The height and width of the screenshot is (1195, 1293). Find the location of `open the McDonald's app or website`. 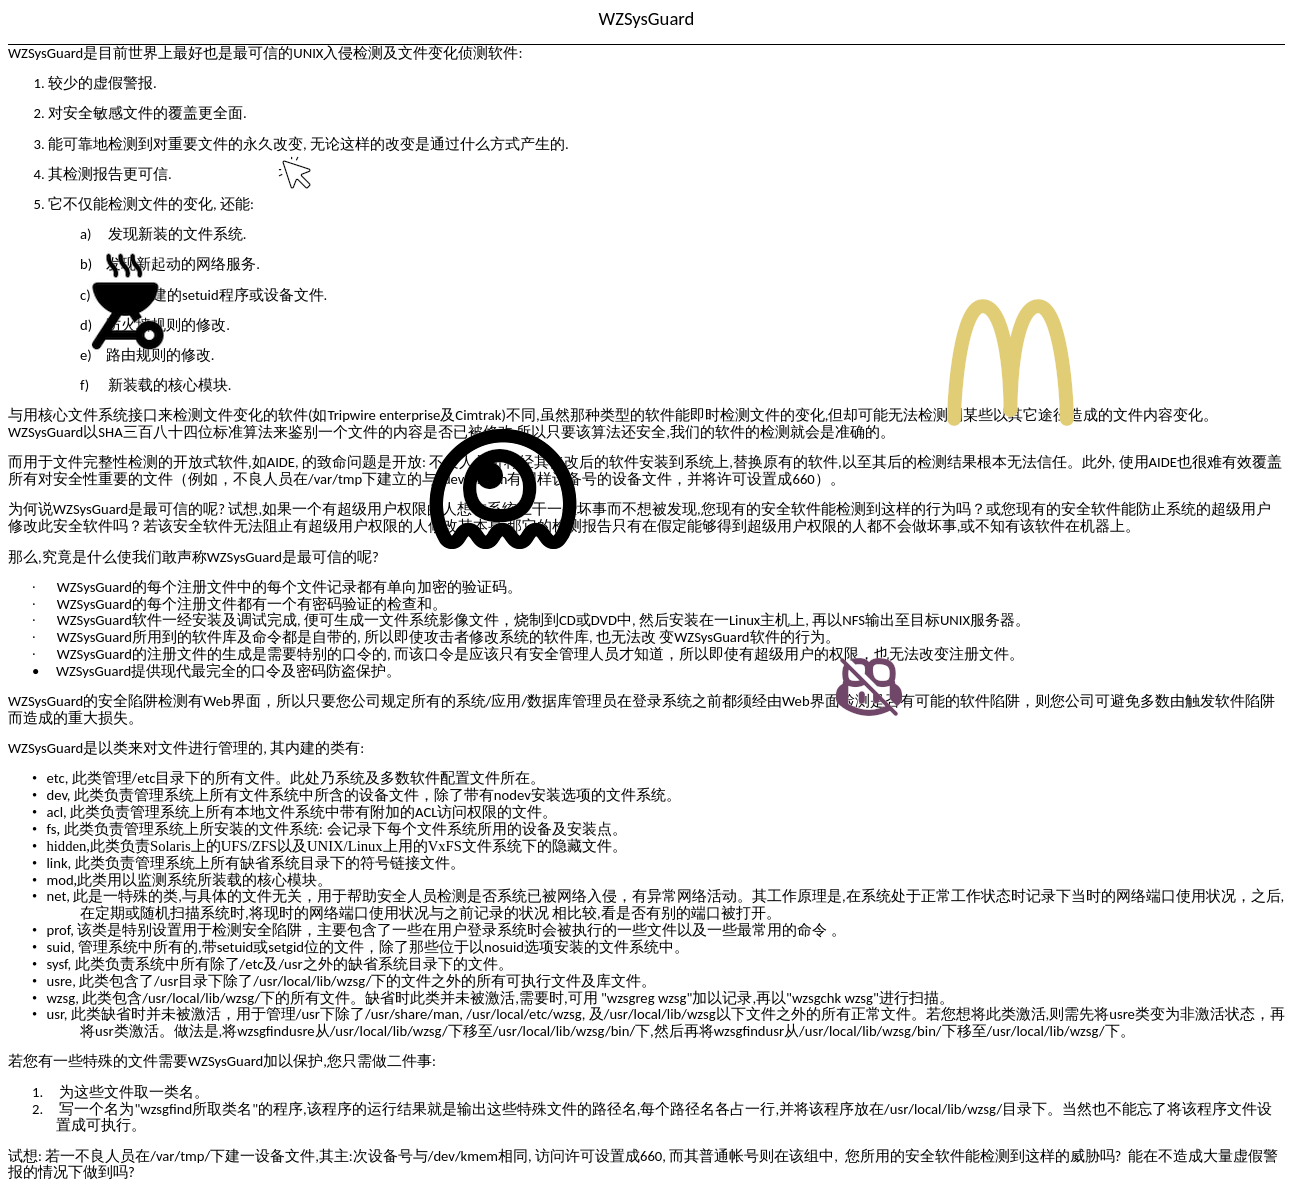

open the McDonald's app or website is located at coordinates (1010, 362).